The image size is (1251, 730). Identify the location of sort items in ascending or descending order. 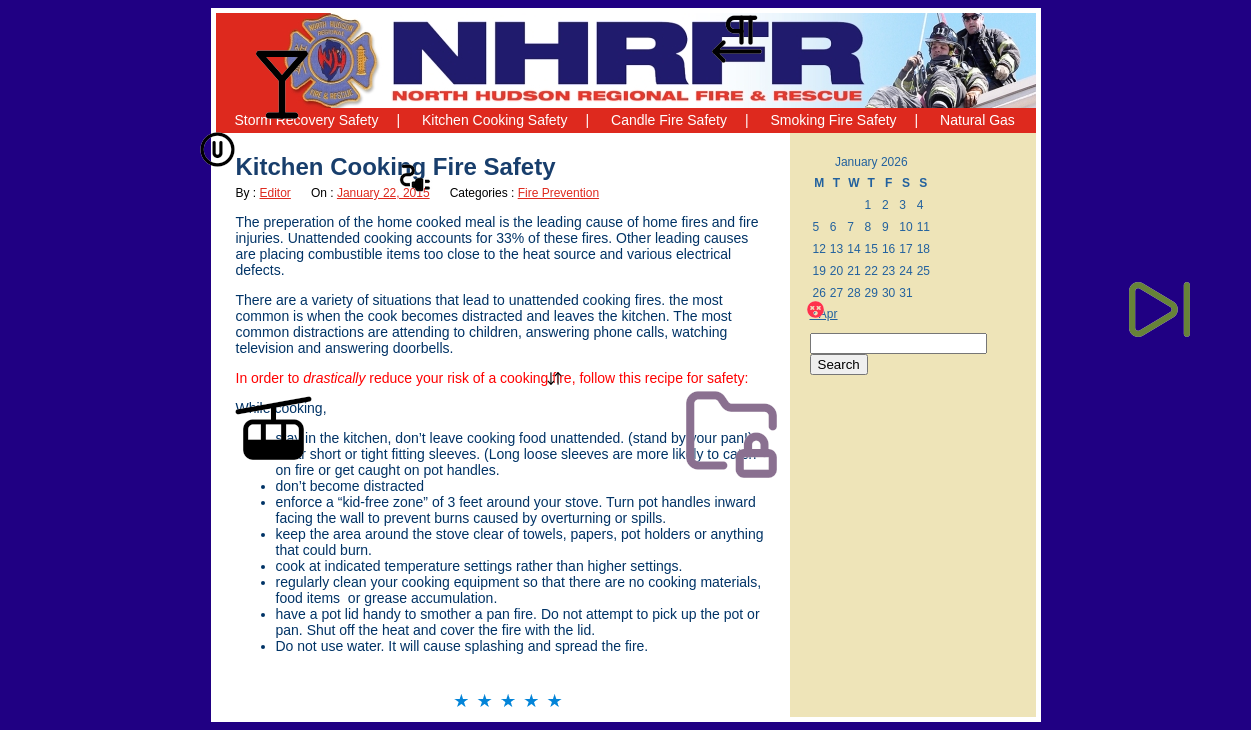
(554, 378).